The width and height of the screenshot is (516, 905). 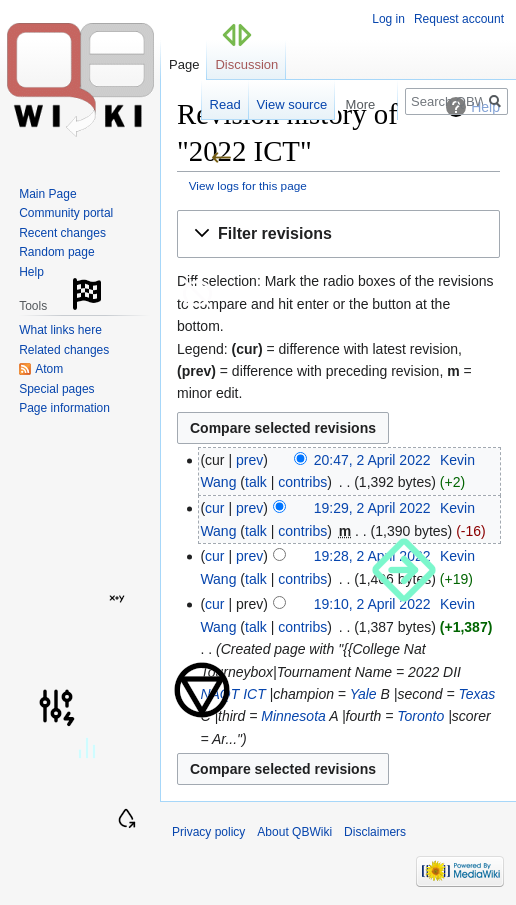 I want to click on go back to the previous page, so click(x=221, y=157).